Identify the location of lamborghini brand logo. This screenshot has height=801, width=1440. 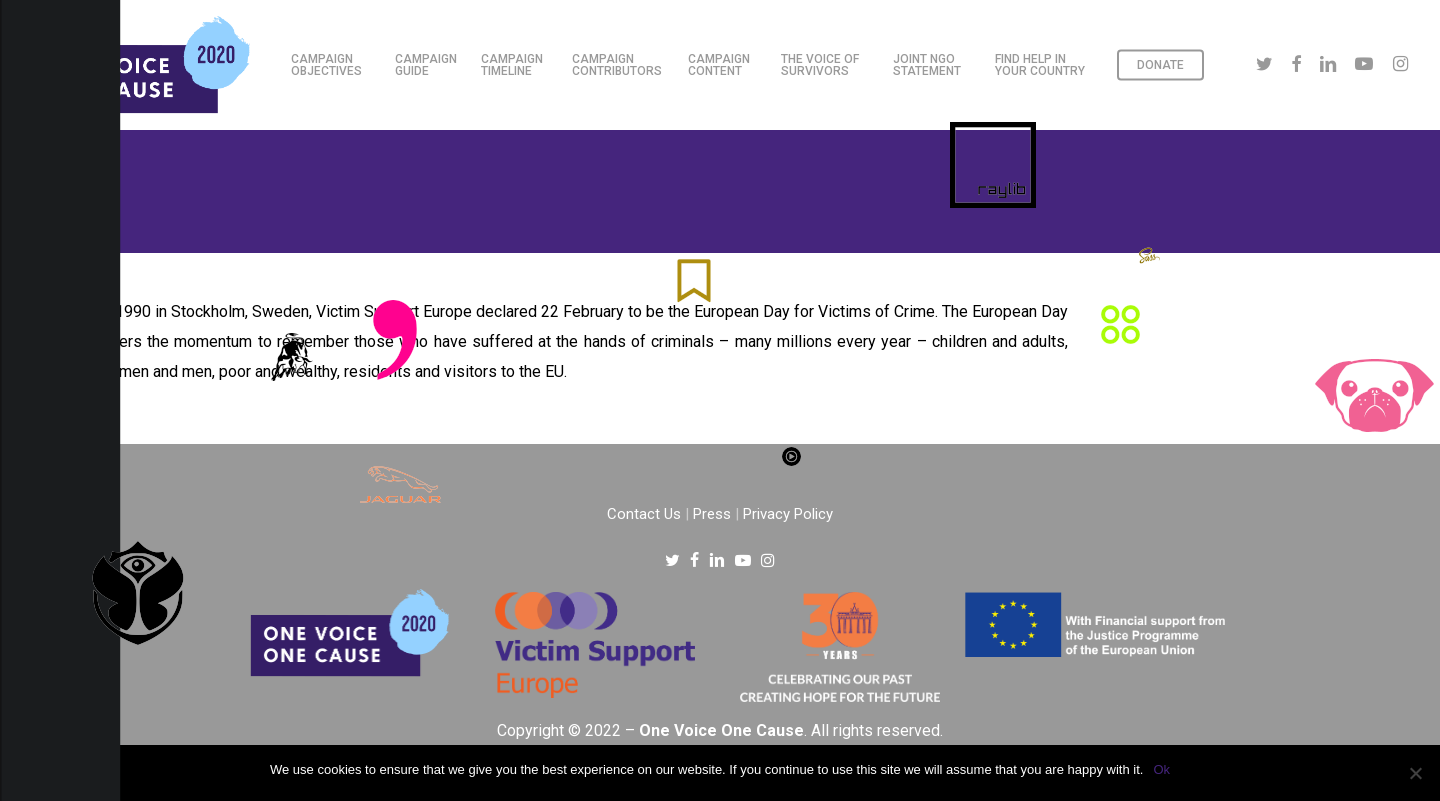
(292, 357).